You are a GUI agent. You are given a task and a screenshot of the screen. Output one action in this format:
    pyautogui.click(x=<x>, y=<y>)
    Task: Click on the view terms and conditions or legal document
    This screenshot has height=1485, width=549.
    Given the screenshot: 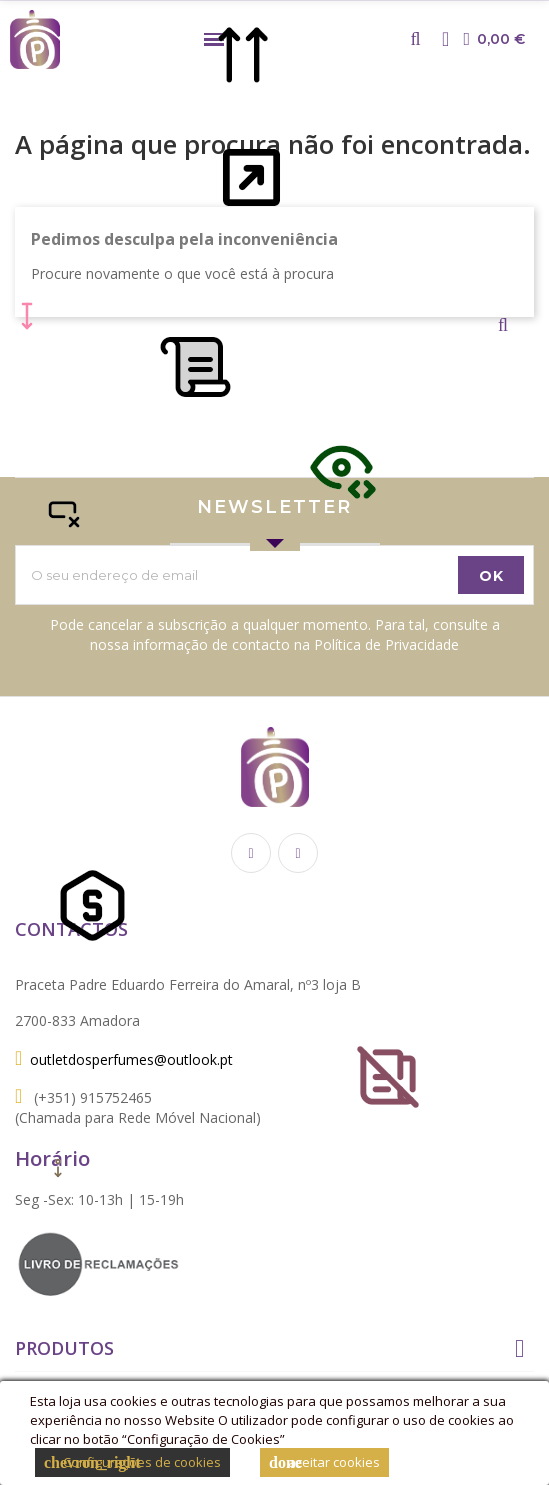 What is the action you would take?
    pyautogui.click(x=198, y=367)
    